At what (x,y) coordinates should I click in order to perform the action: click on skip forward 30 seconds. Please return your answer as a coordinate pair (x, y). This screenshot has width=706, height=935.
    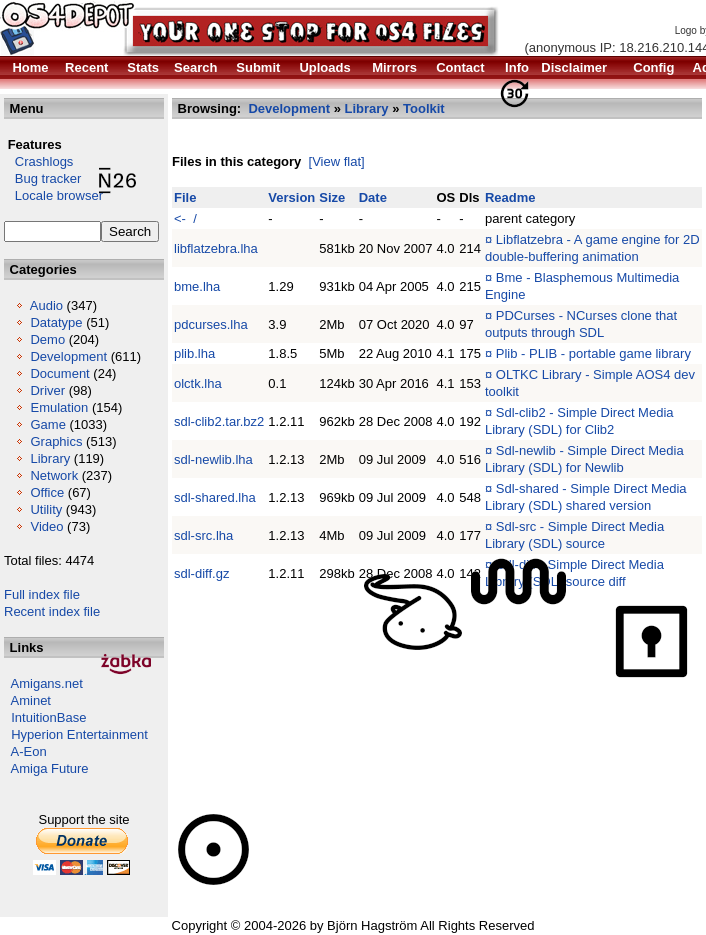
    Looking at the image, I should click on (514, 93).